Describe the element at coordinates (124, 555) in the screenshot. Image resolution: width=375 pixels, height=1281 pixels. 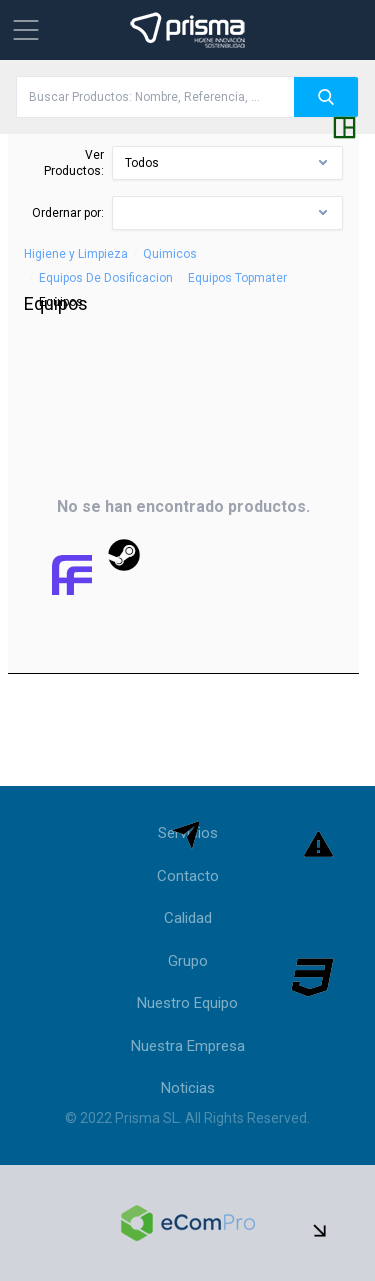
I see `open Steam gaming platform` at that location.